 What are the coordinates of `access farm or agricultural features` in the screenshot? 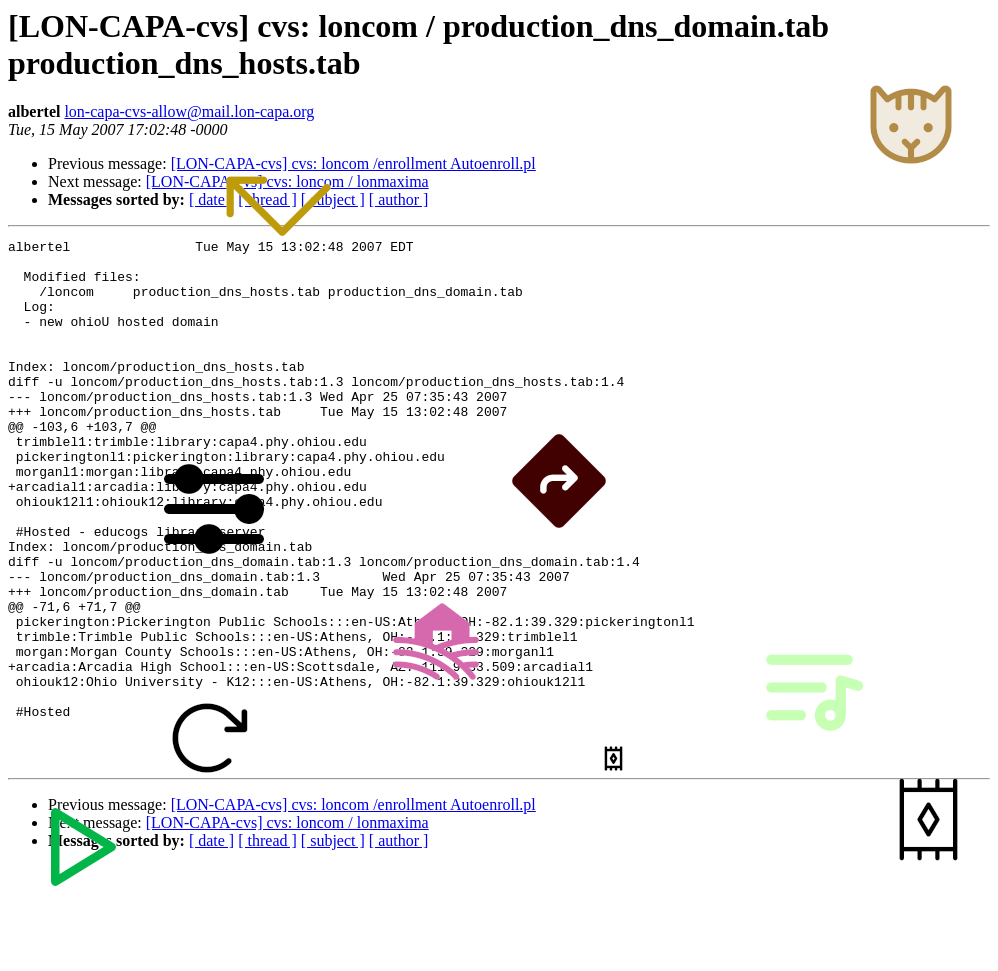 It's located at (436, 643).